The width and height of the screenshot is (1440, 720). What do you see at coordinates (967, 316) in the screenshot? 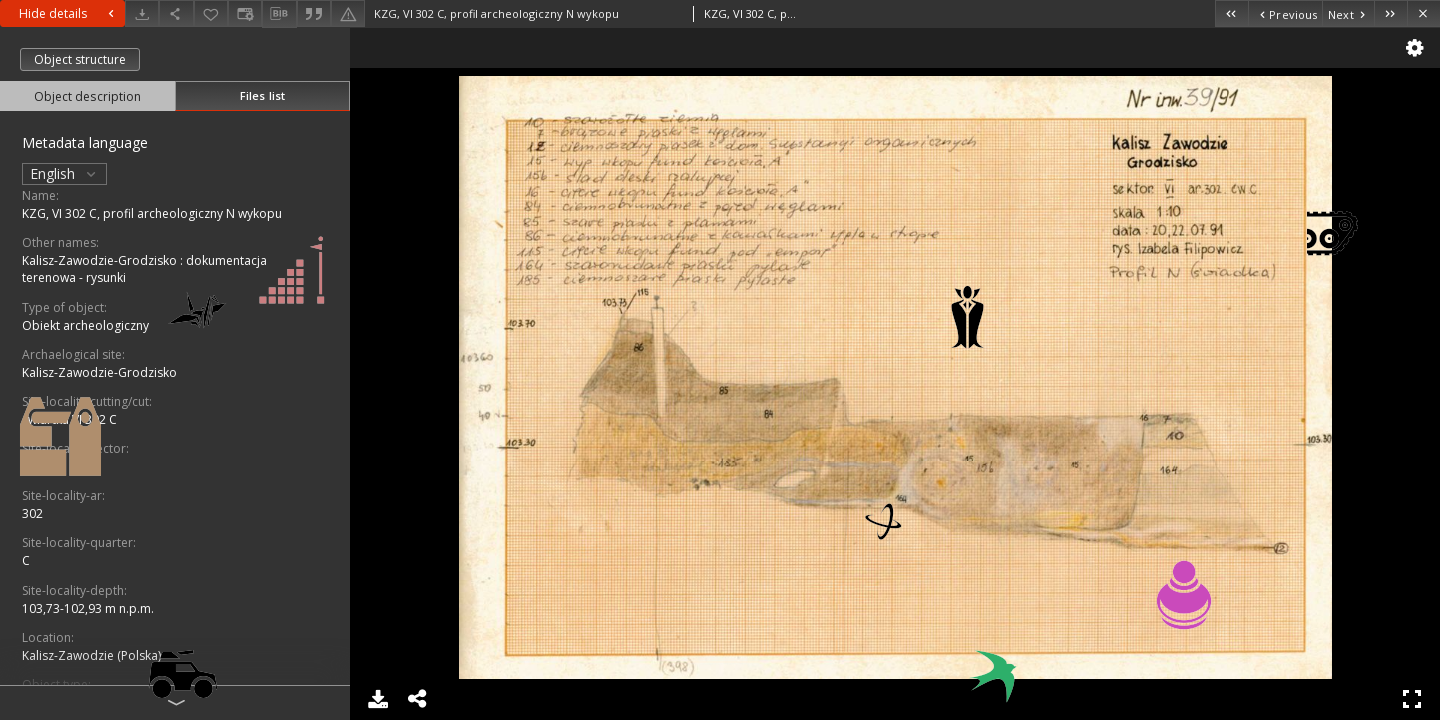
I see `select vampire character or costume` at bounding box center [967, 316].